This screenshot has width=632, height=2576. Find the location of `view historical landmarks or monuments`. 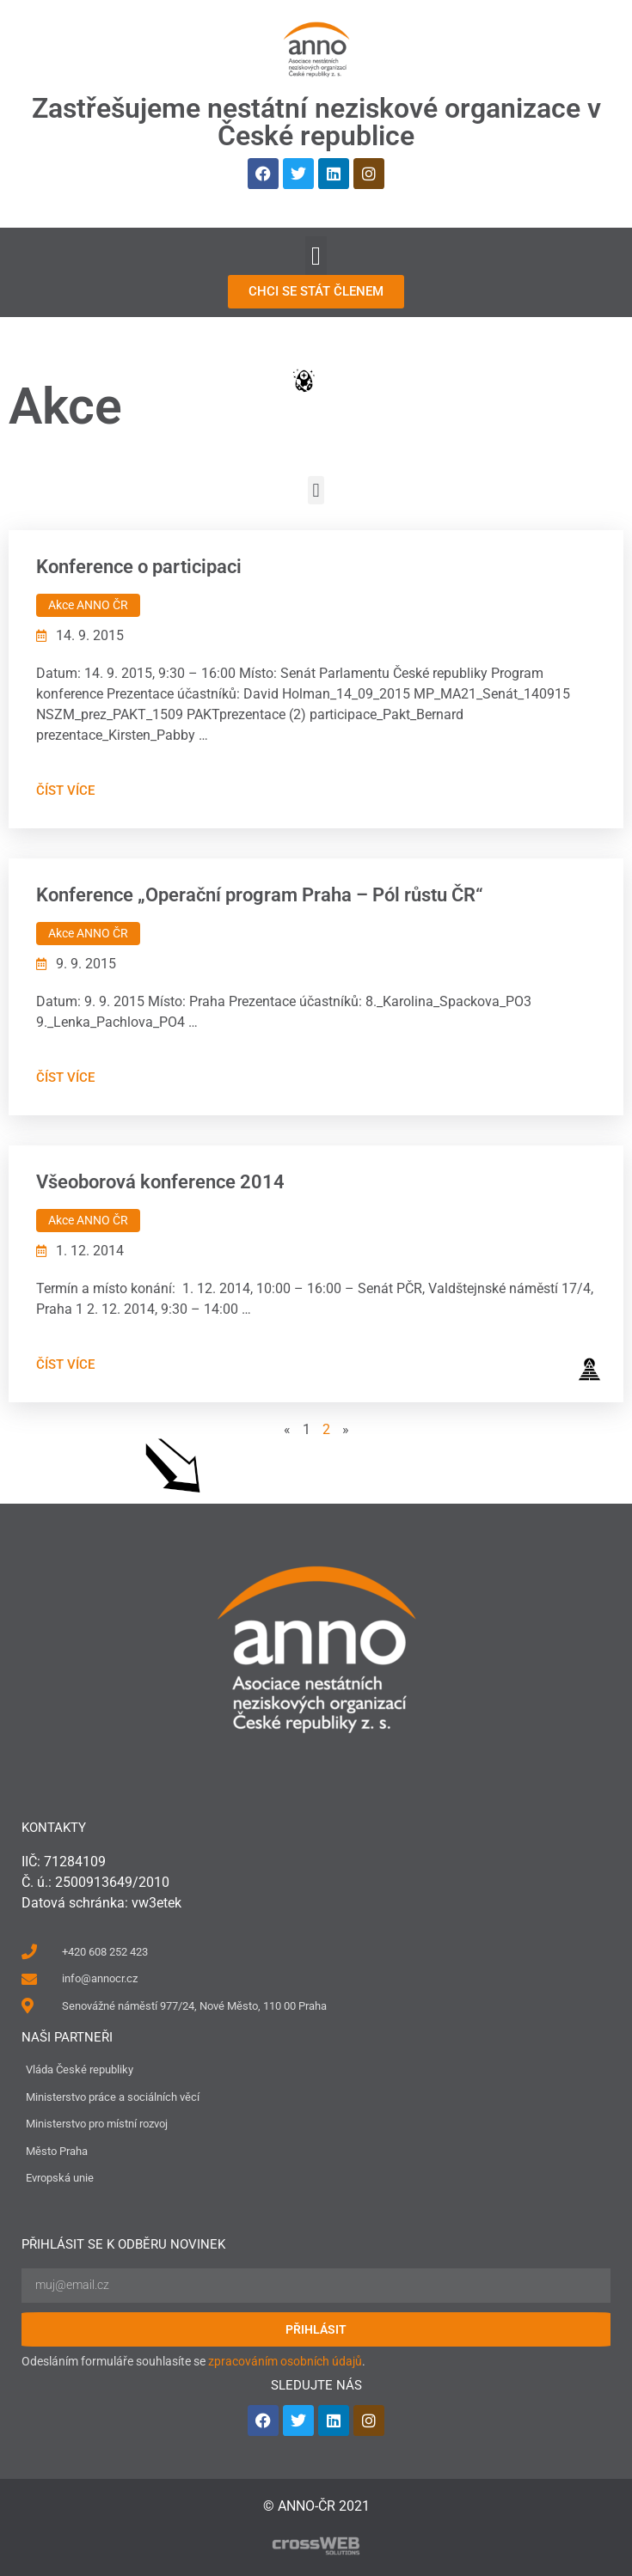

view historical landmarks or monuments is located at coordinates (589, 1369).